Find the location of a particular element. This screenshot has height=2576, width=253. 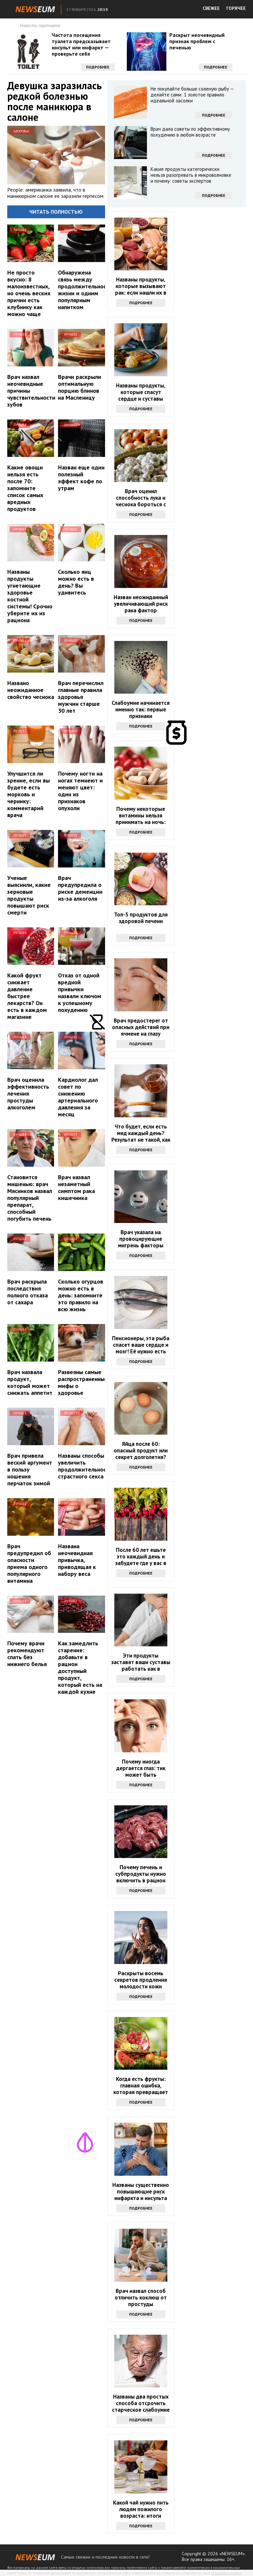

continue straight through the roundabout is located at coordinates (123, 2154).